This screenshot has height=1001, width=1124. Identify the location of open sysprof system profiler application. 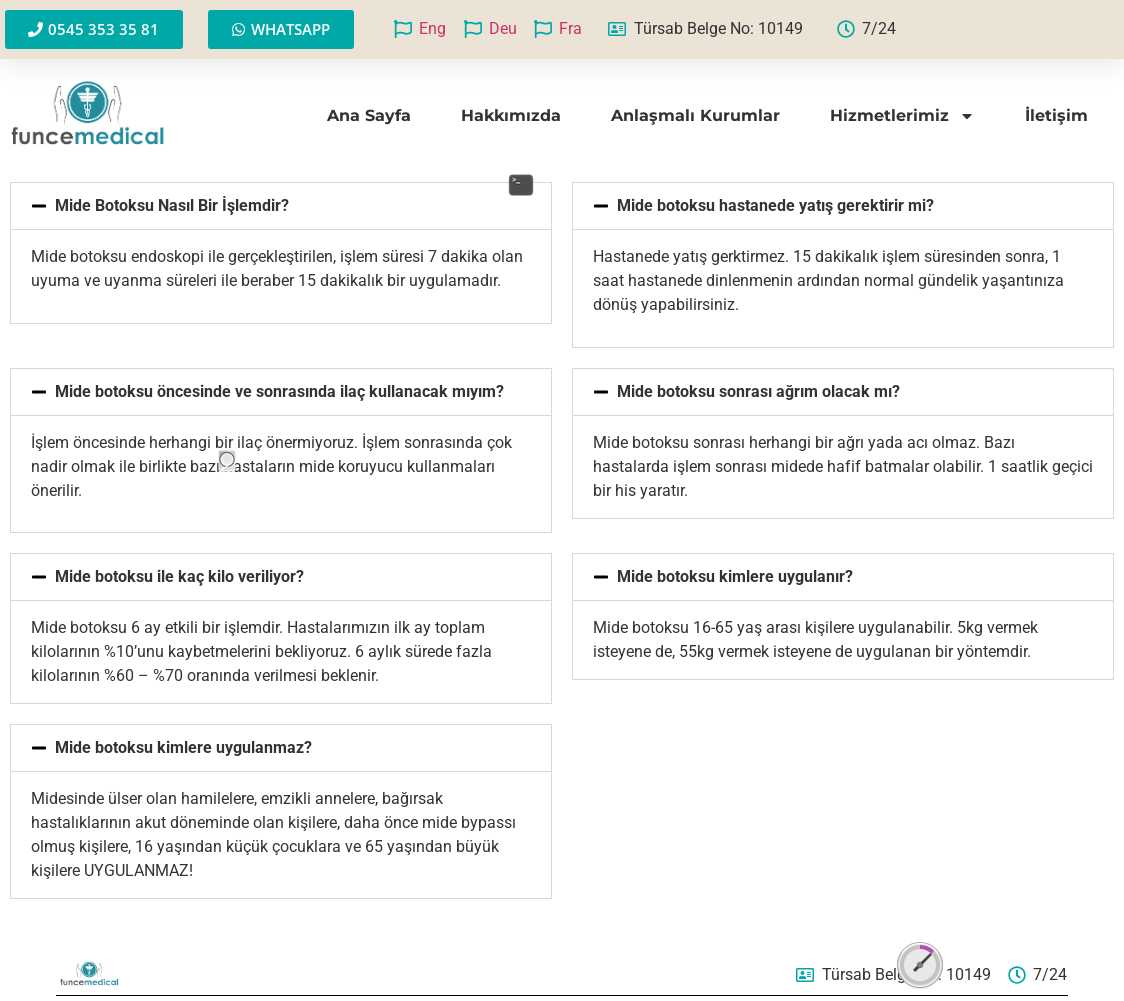
(920, 965).